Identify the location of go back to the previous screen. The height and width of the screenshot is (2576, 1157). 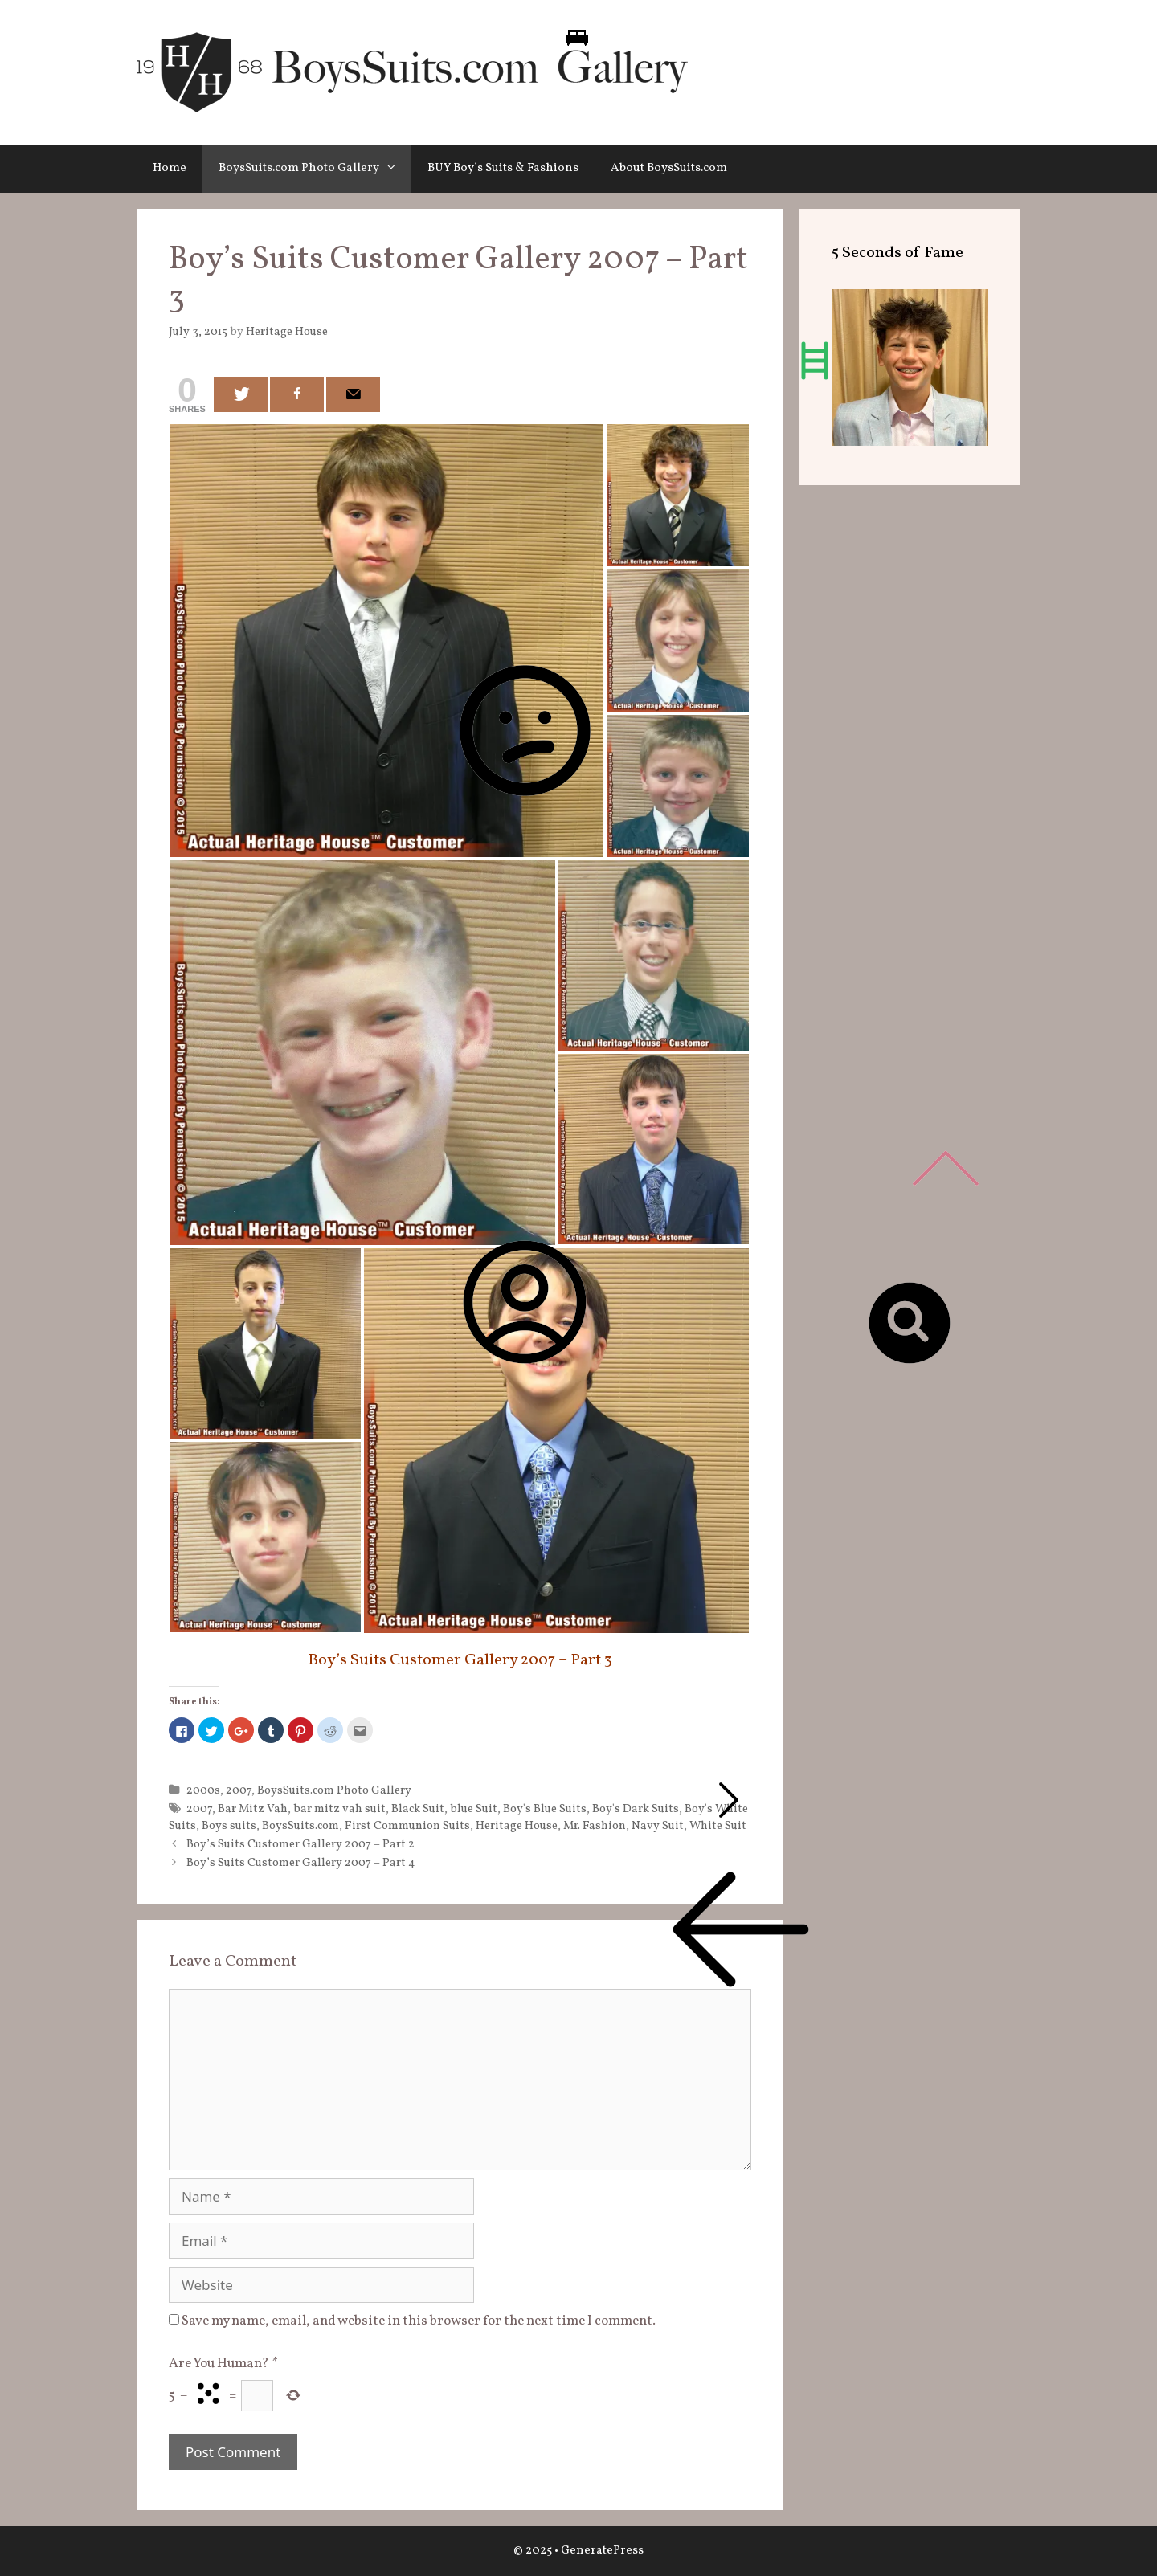
(741, 1929).